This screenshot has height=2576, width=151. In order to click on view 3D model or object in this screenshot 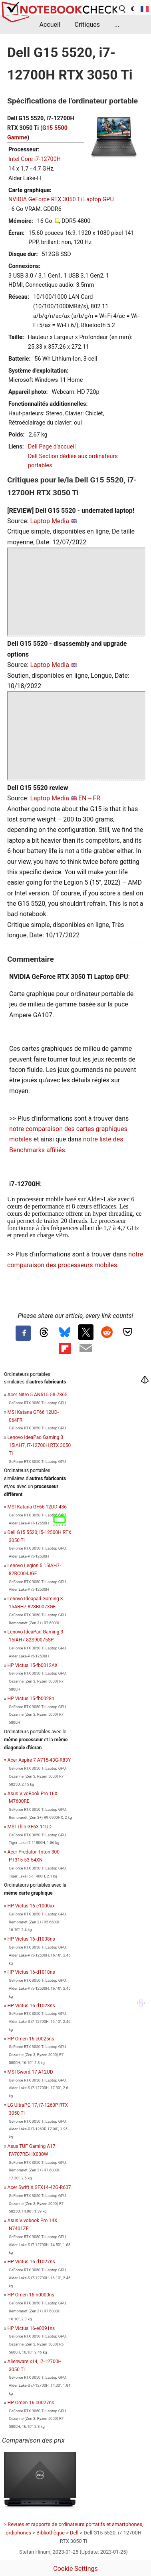, I will do `click(145, 1379)`.